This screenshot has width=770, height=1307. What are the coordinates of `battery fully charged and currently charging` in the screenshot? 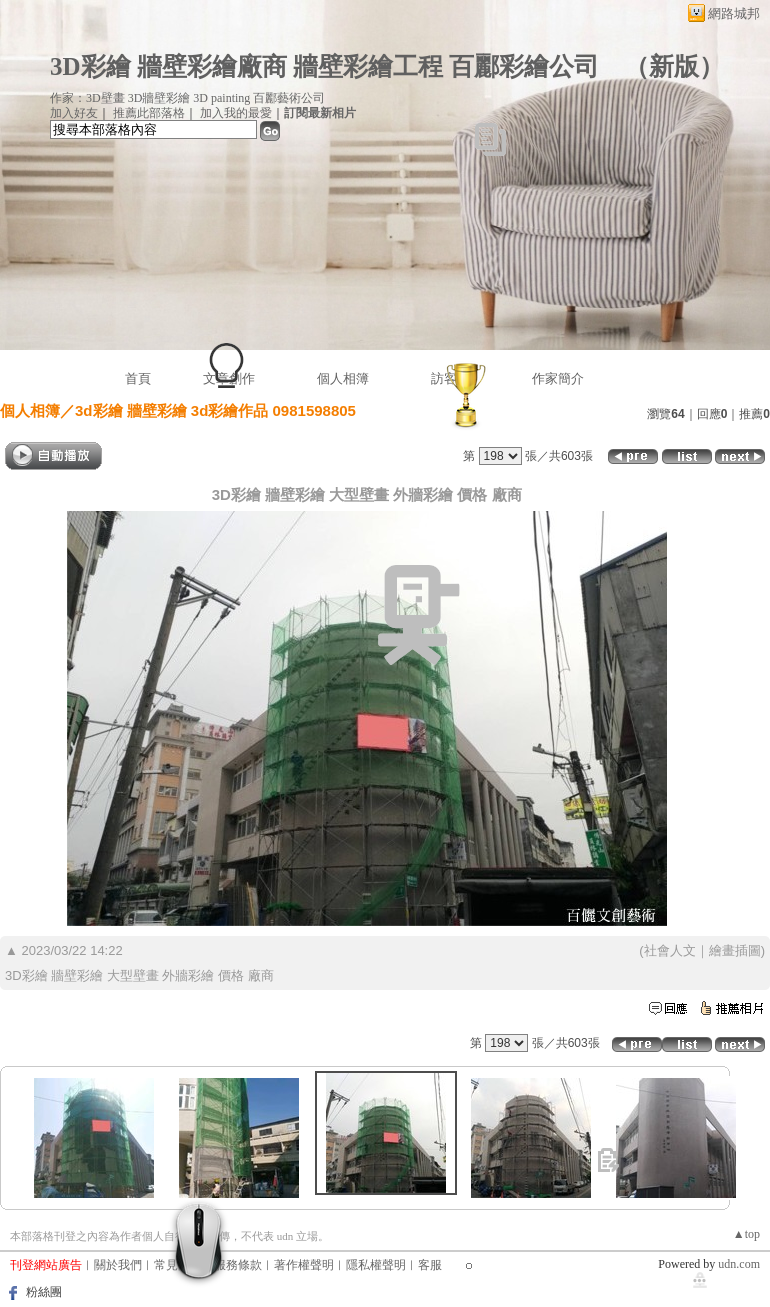 It's located at (607, 1160).